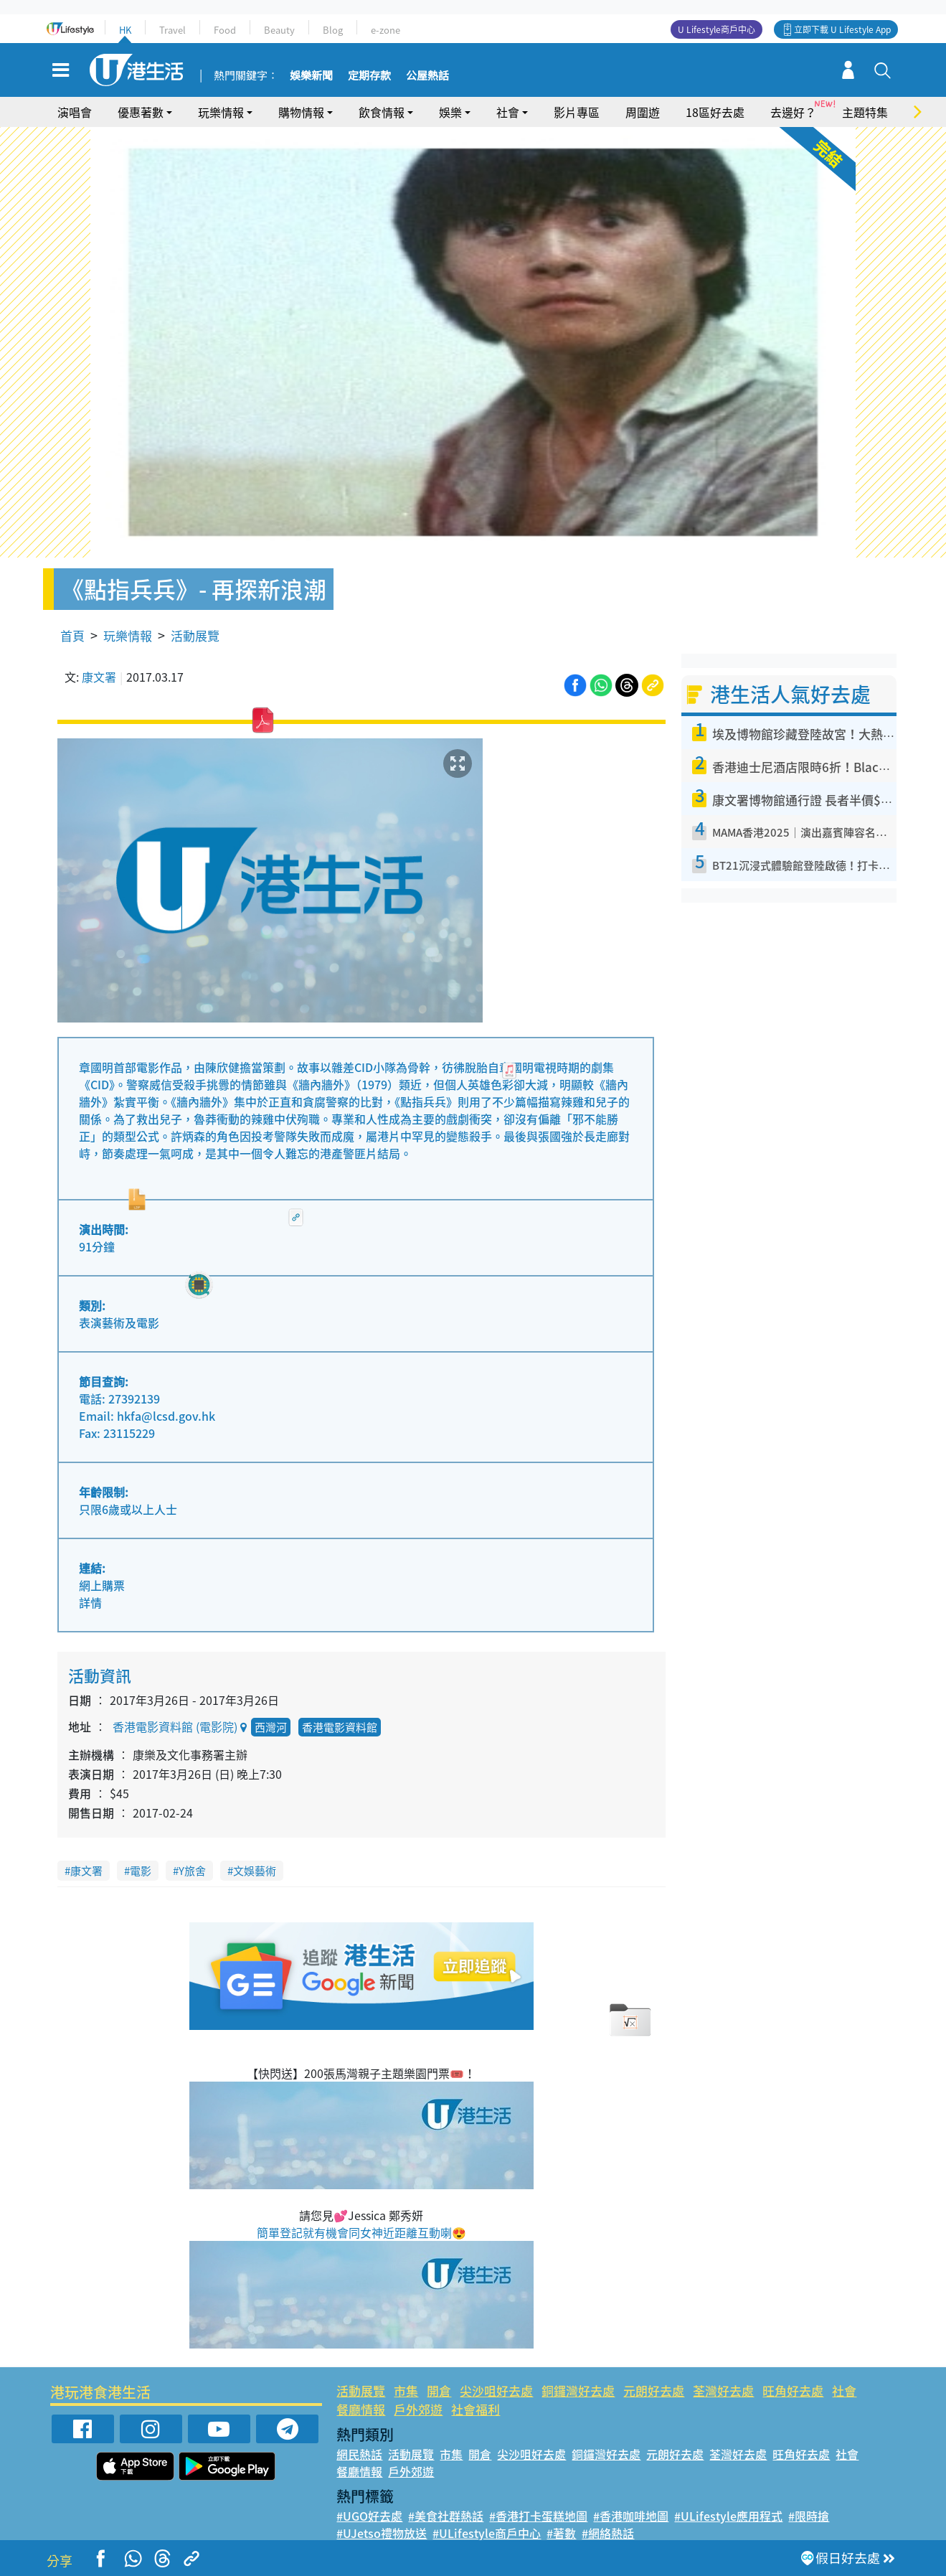 The height and width of the screenshot is (2576, 946). Describe the element at coordinates (630, 2021) in the screenshot. I see `folder containing LibreOffice Math formula files` at that location.